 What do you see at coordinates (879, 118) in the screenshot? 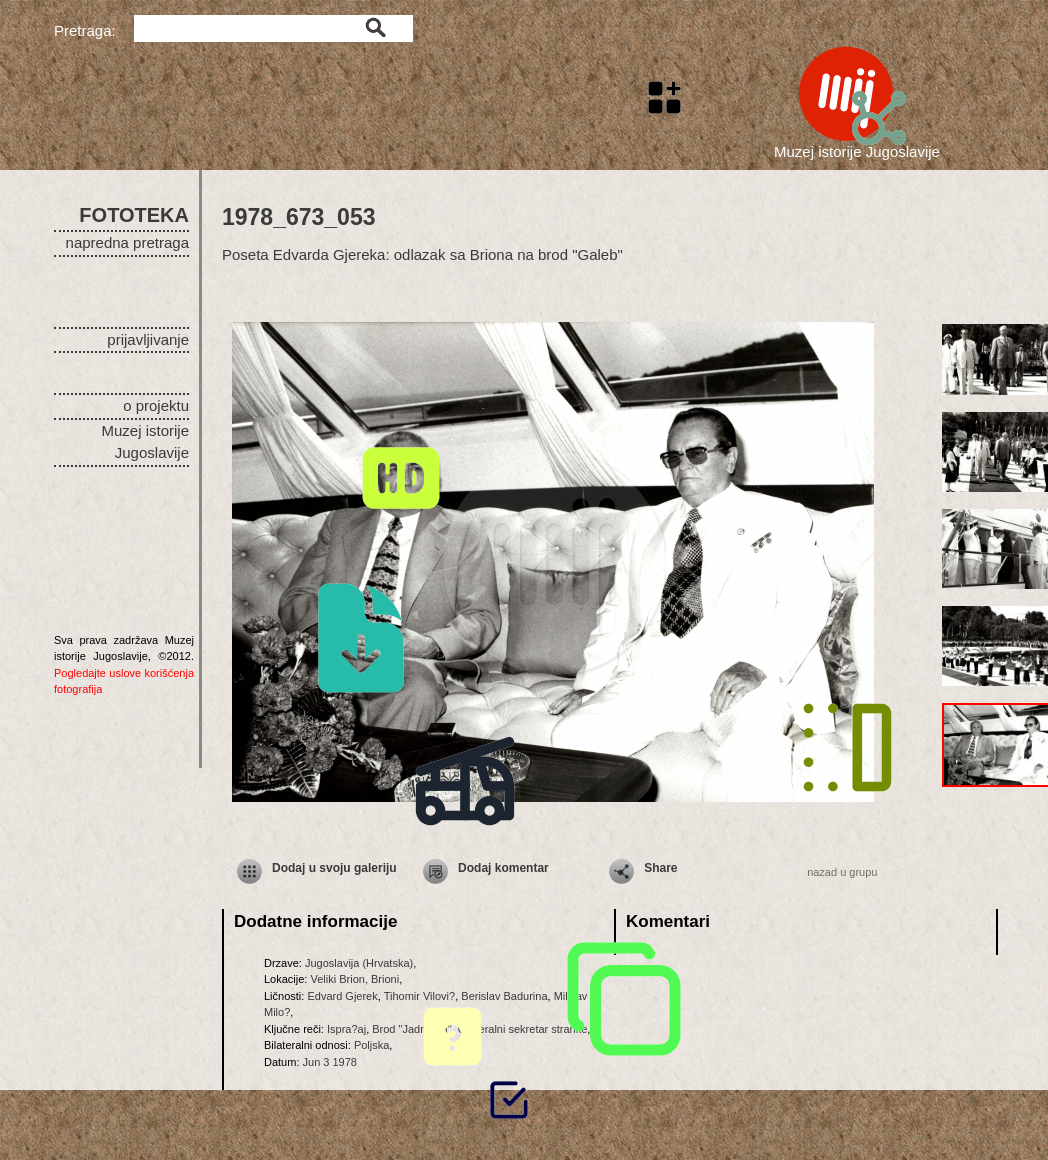
I see `access affiliate or referral program` at bounding box center [879, 118].